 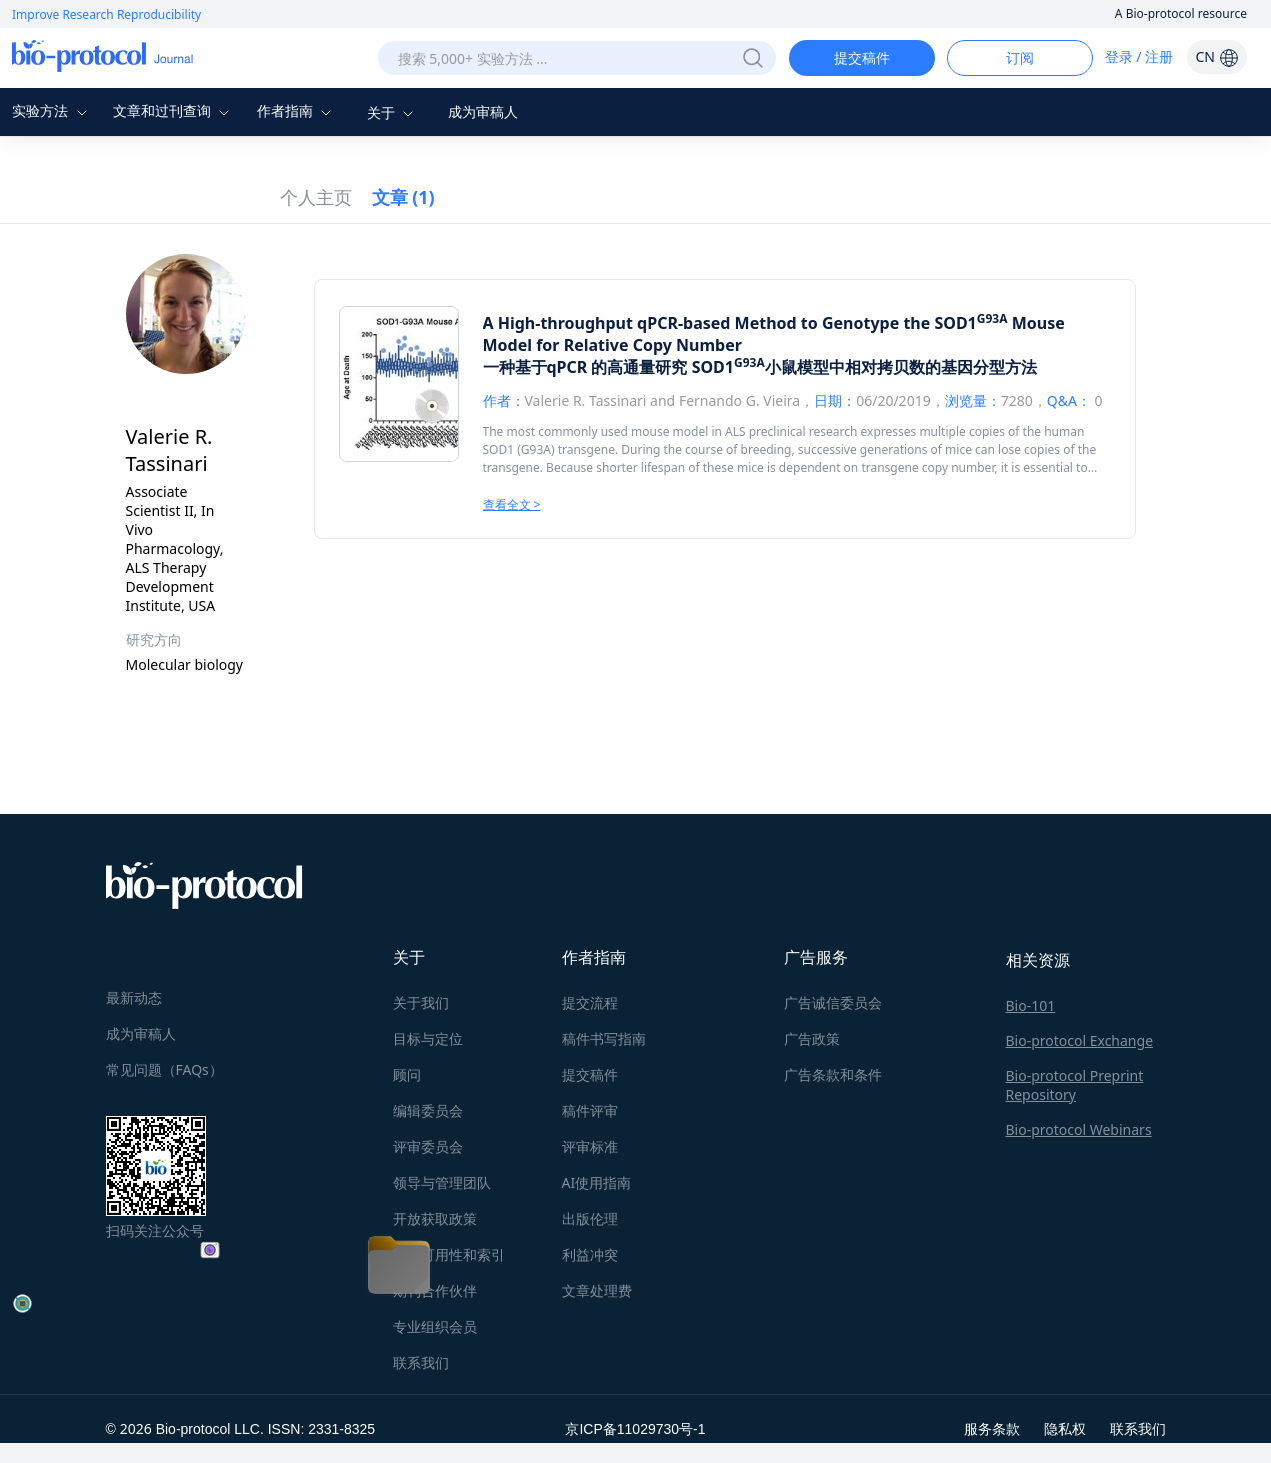 What do you see at coordinates (210, 1250) in the screenshot?
I see `open cheese webcam application` at bounding box center [210, 1250].